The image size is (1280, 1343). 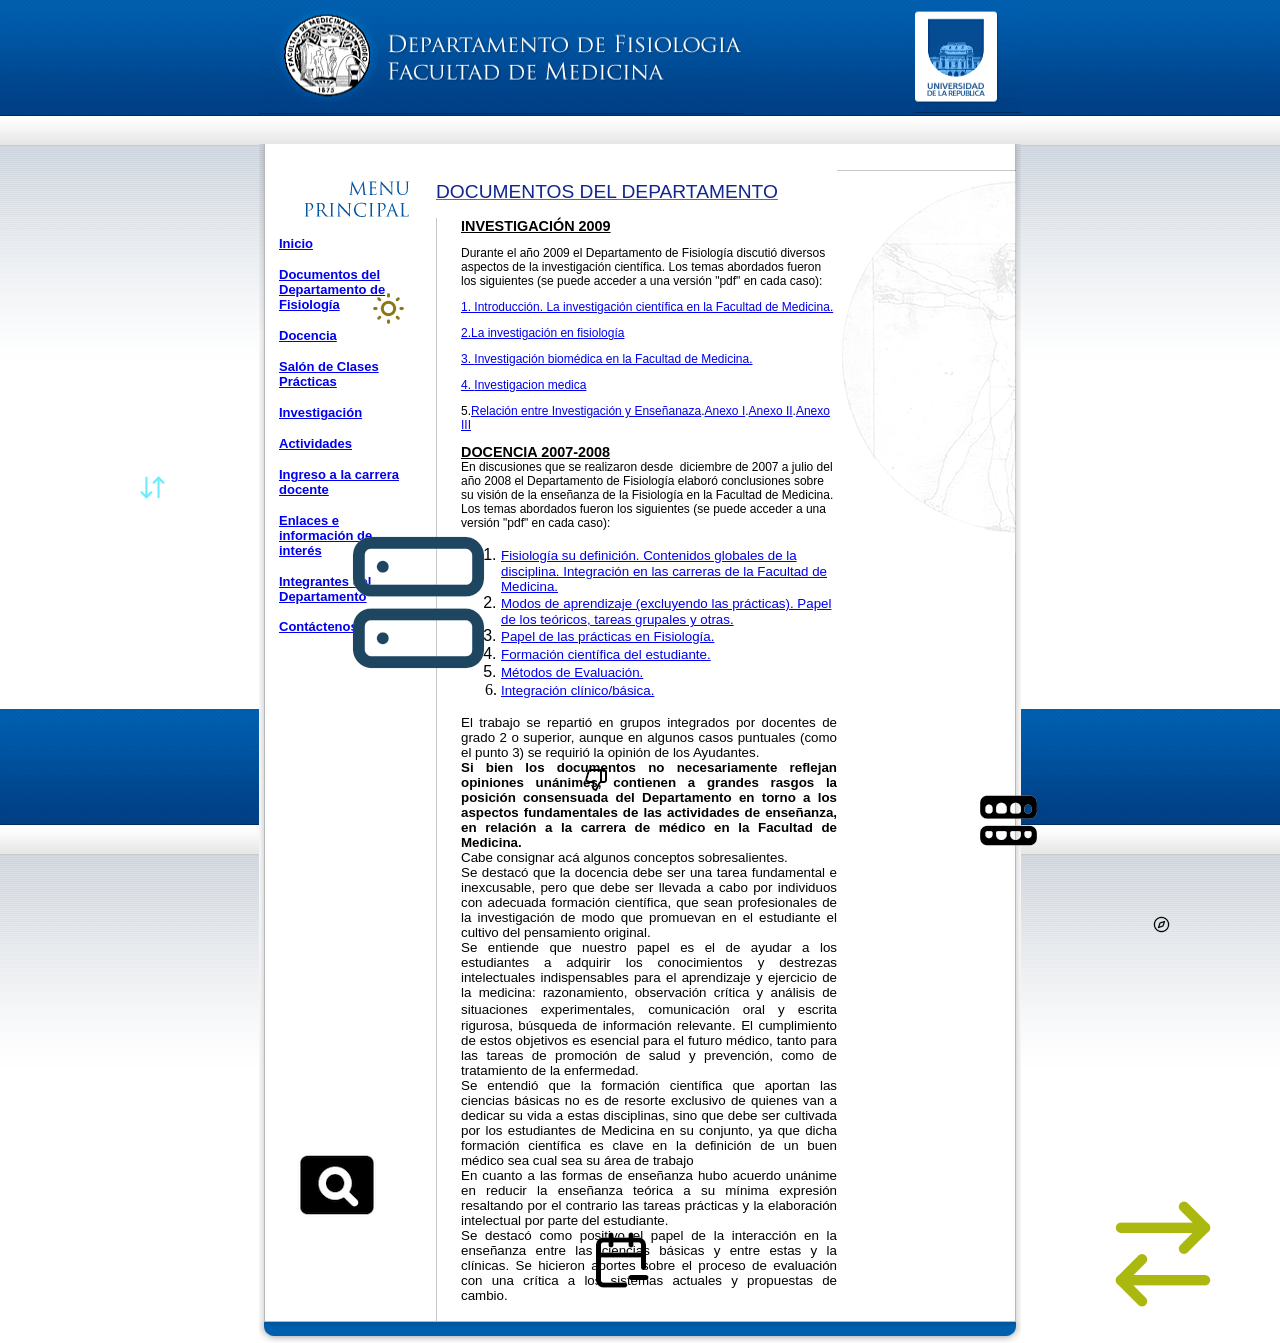 What do you see at coordinates (152, 487) in the screenshot?
I see `sort items in ascending or descending order` at bounding box center [152, 487].